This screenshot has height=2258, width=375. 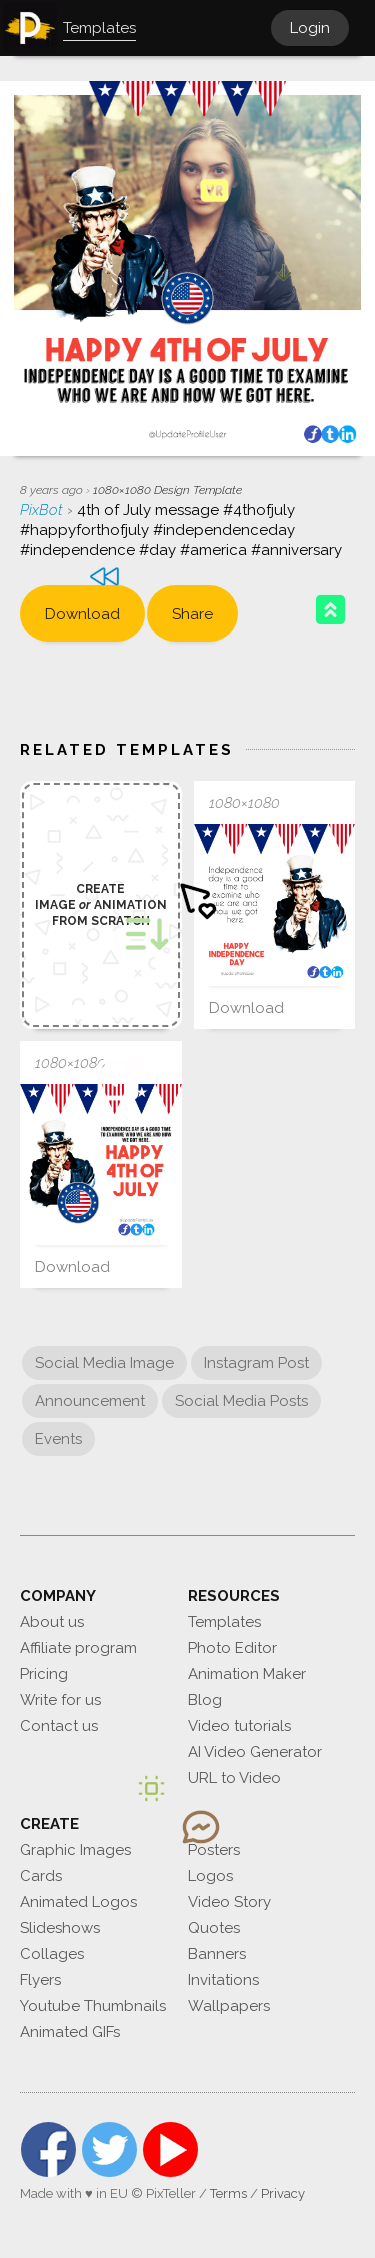 What do you see at coordinates (214, 190) in the screenshot?
I see `indicates VR-compatible content or experience` at bounding box center [214, 190].